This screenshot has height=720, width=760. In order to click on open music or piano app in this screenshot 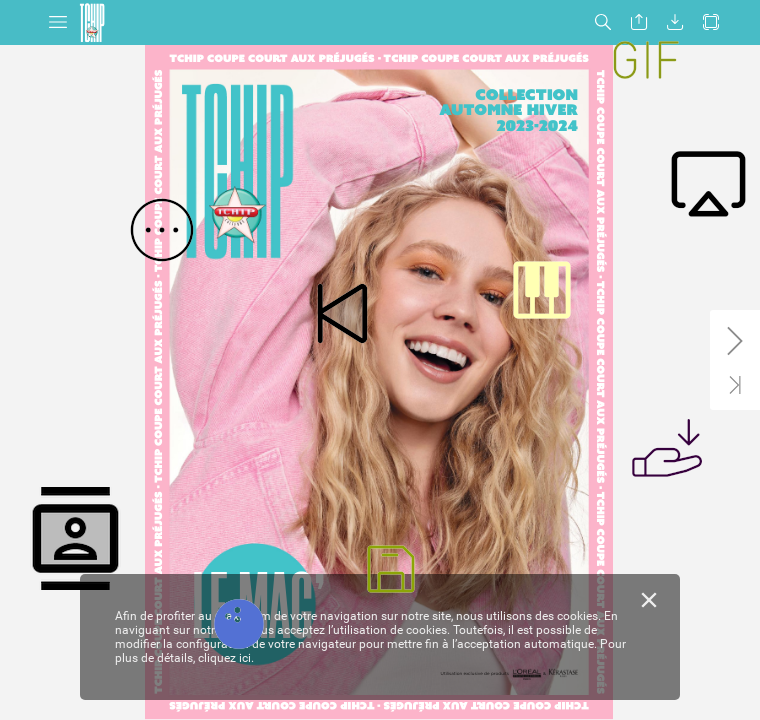, I will do `click(542, 290)`.